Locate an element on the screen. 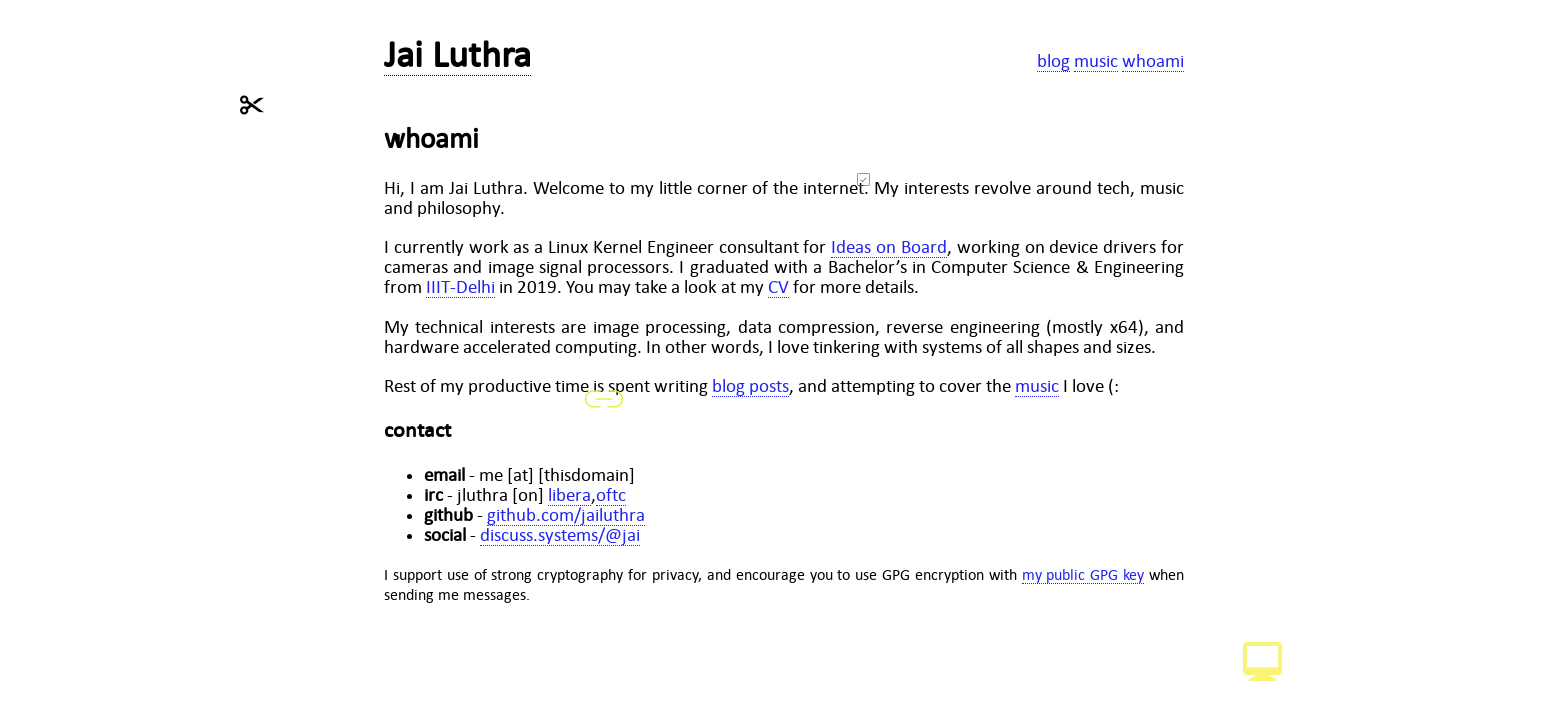 The width and height of the screenshot is (1568, 720). switch to desktop view is located at coordinates (1262, 661).